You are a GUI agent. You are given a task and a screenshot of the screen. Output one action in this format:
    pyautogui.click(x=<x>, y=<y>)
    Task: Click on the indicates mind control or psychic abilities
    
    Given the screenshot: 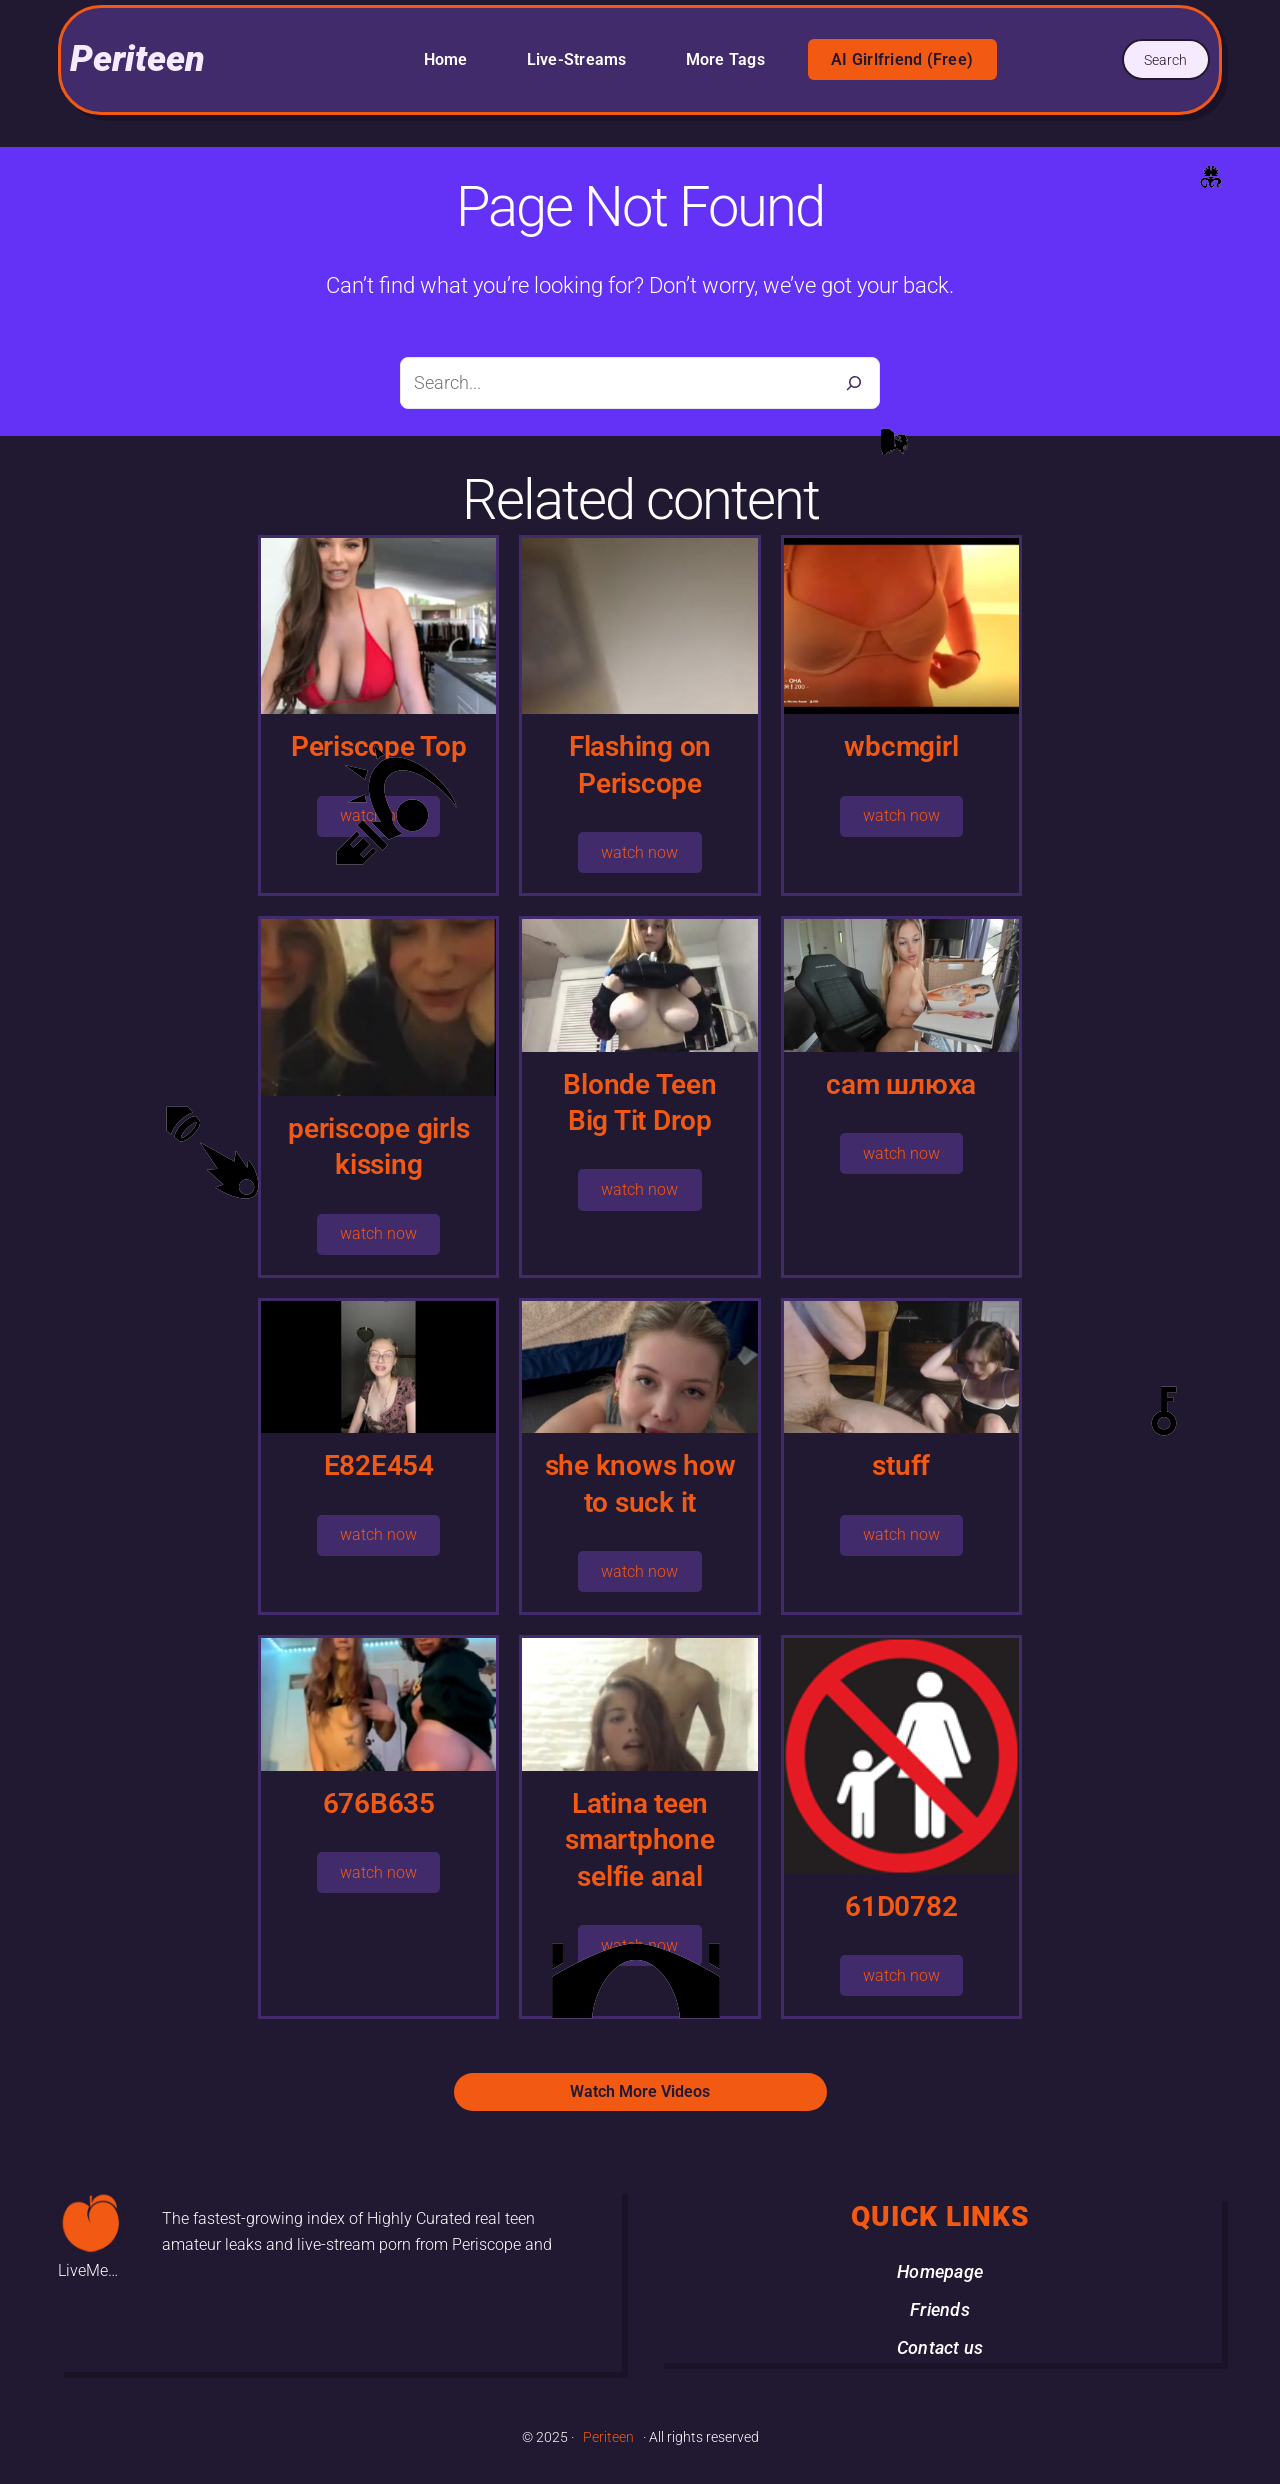 What is the action you would take?
    pyautogui.click(x=1211, y=177)
    